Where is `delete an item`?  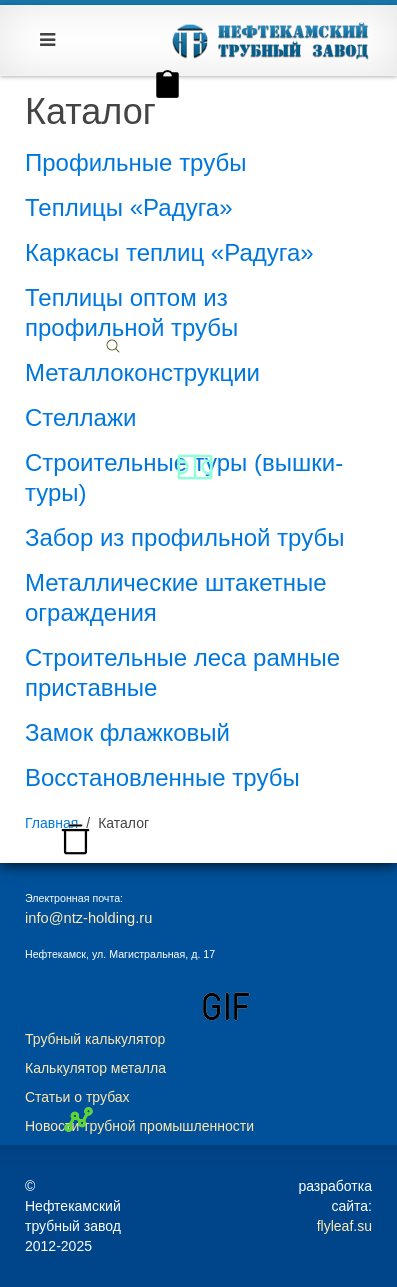
delete an item is located at coordinates (75, 840).